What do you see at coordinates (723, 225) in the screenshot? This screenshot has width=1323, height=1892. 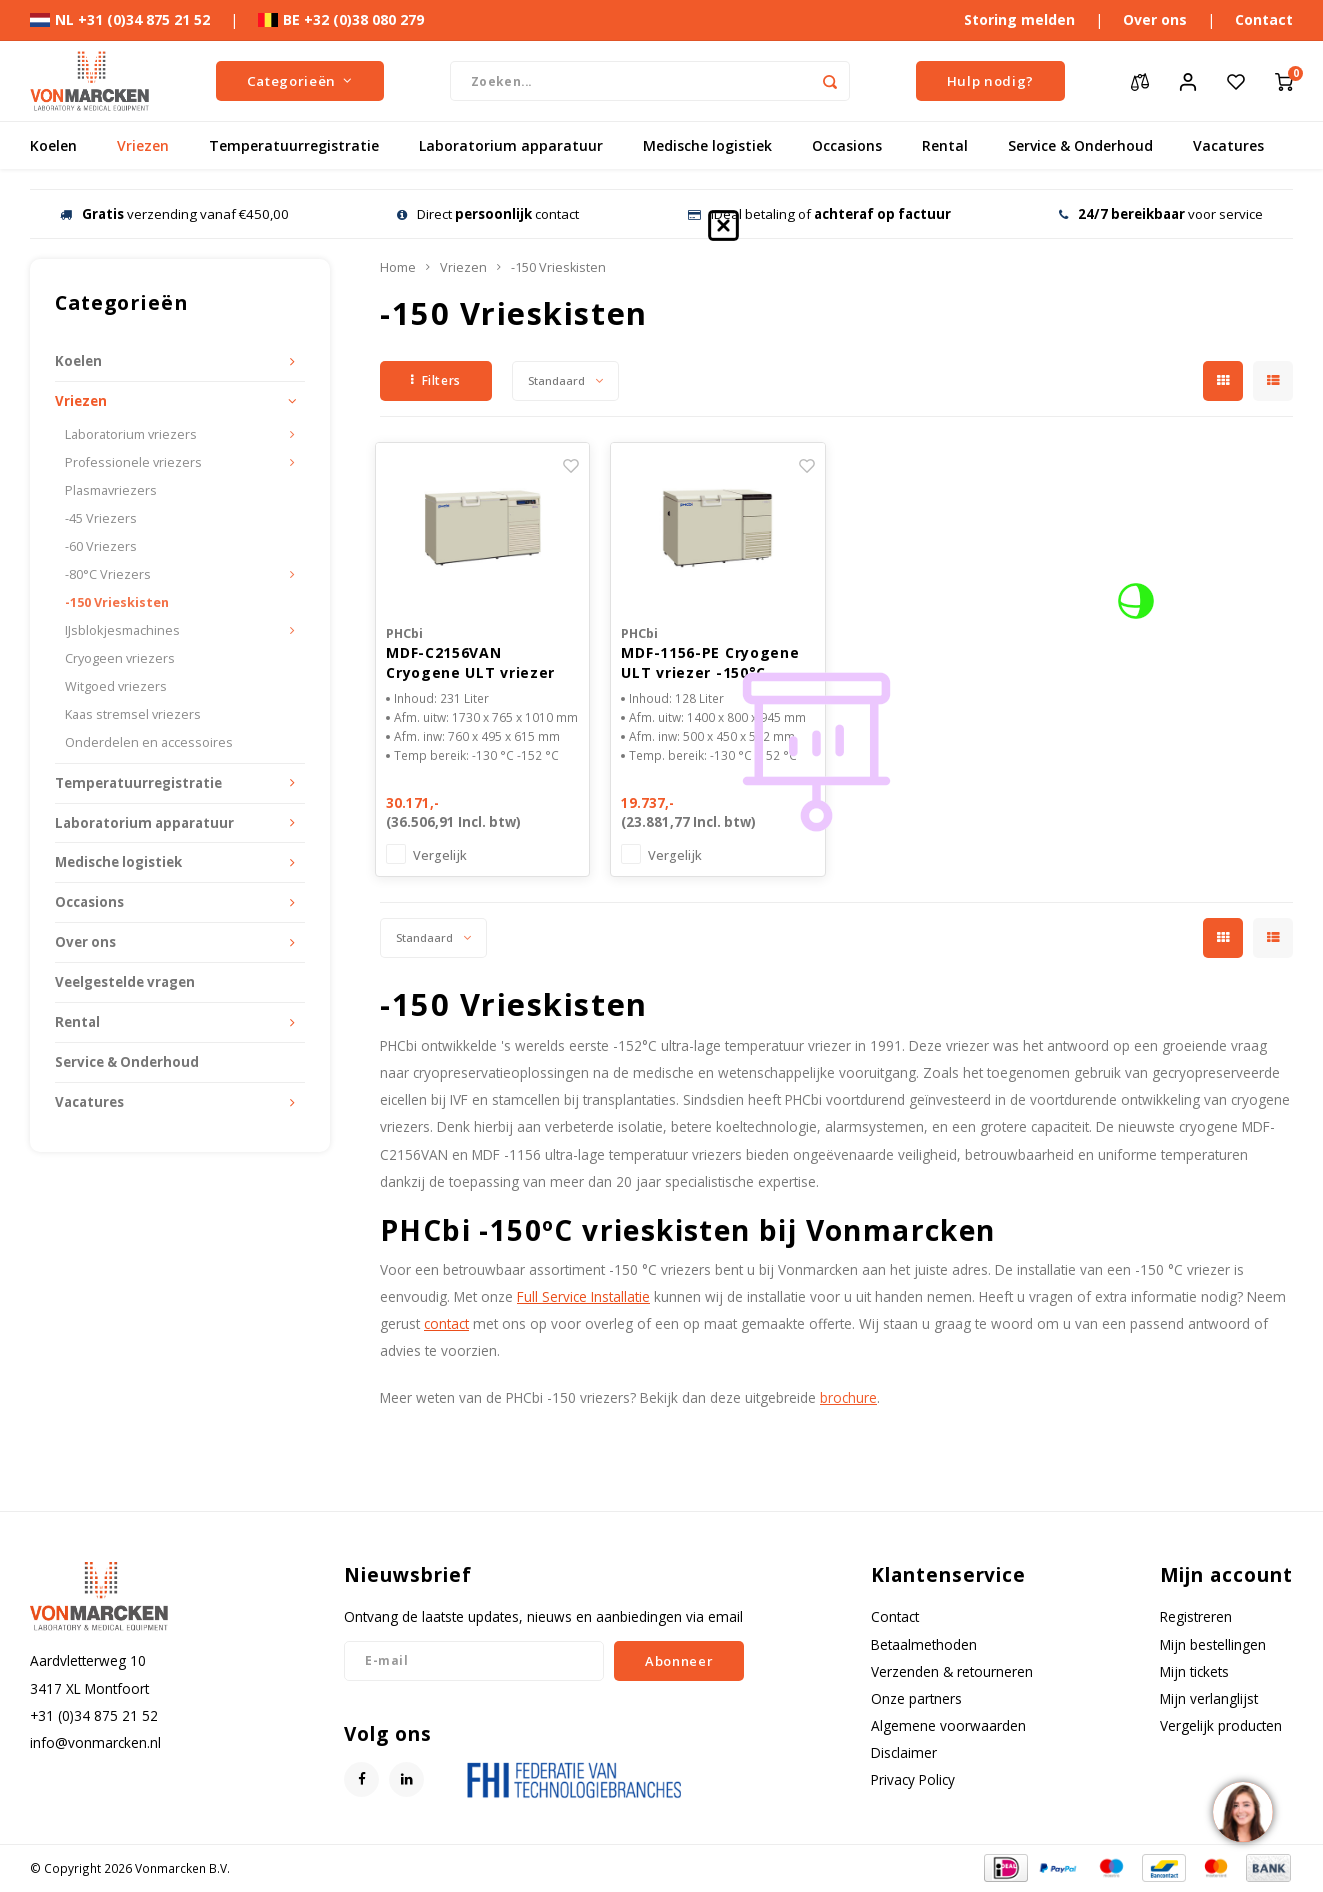 I see `close or dismiss a dialog box` at bounding box center [723, 225].